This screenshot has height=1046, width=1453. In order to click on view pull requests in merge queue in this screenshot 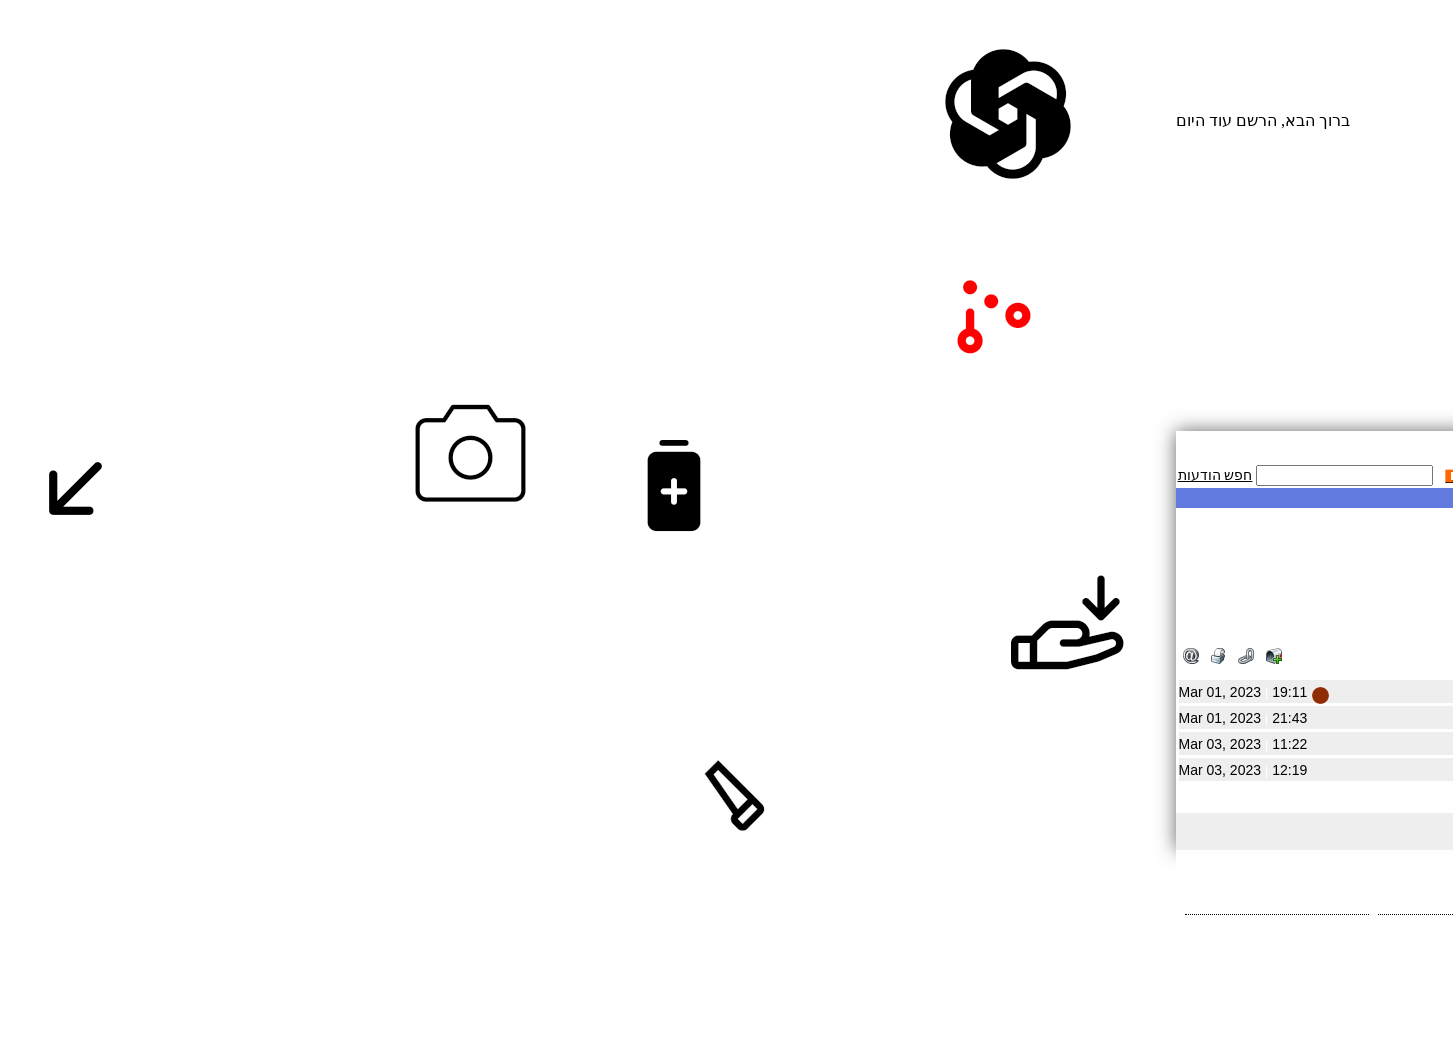, I will do `click(994, 314)`.